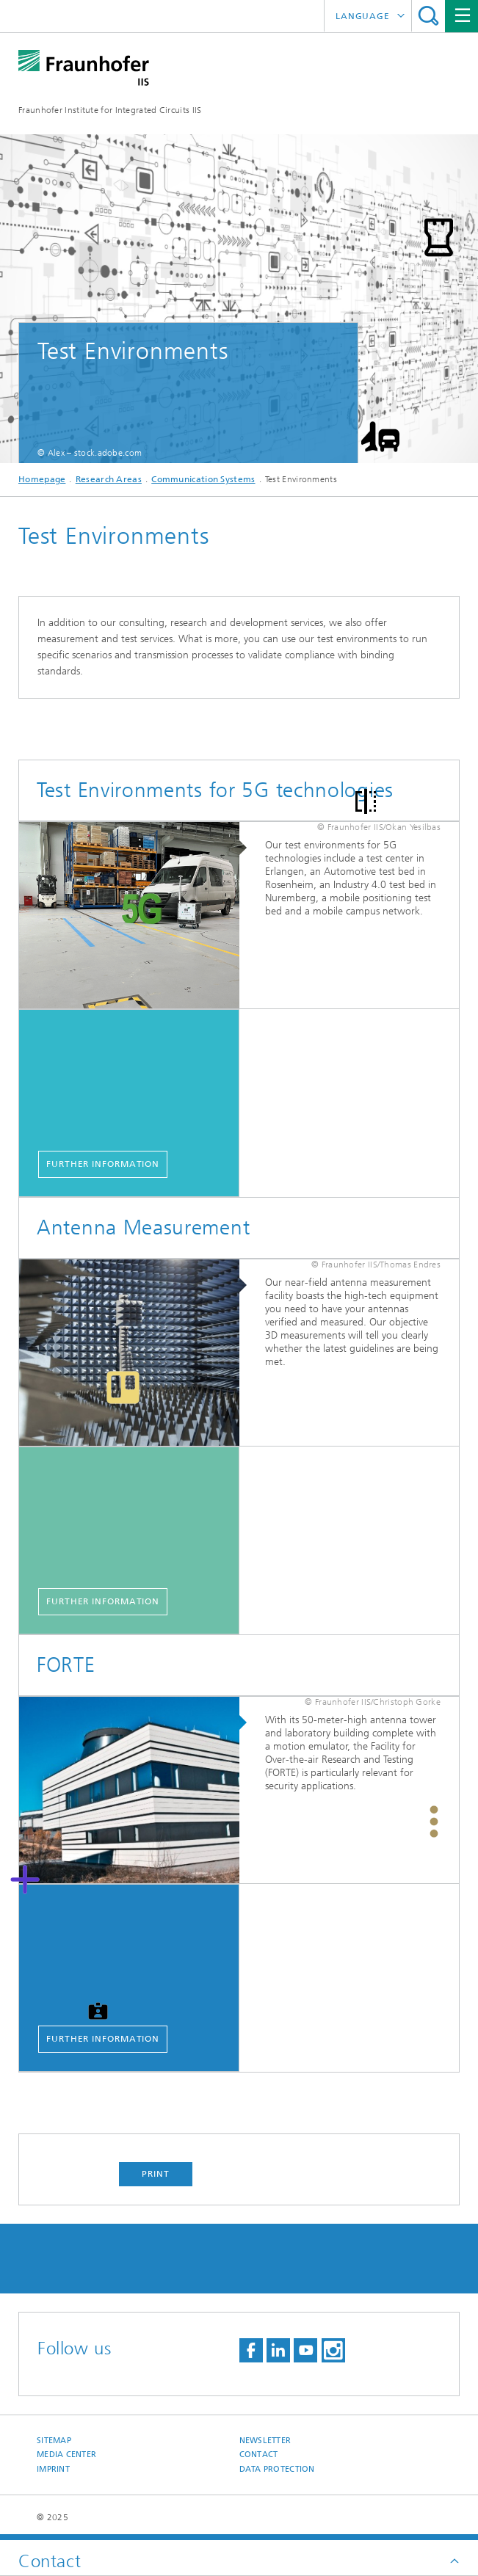 The image size is (478, 2576). Describe the element at coordinates (434, 1822) in the screenshot. I see `open more options menu` at that location.